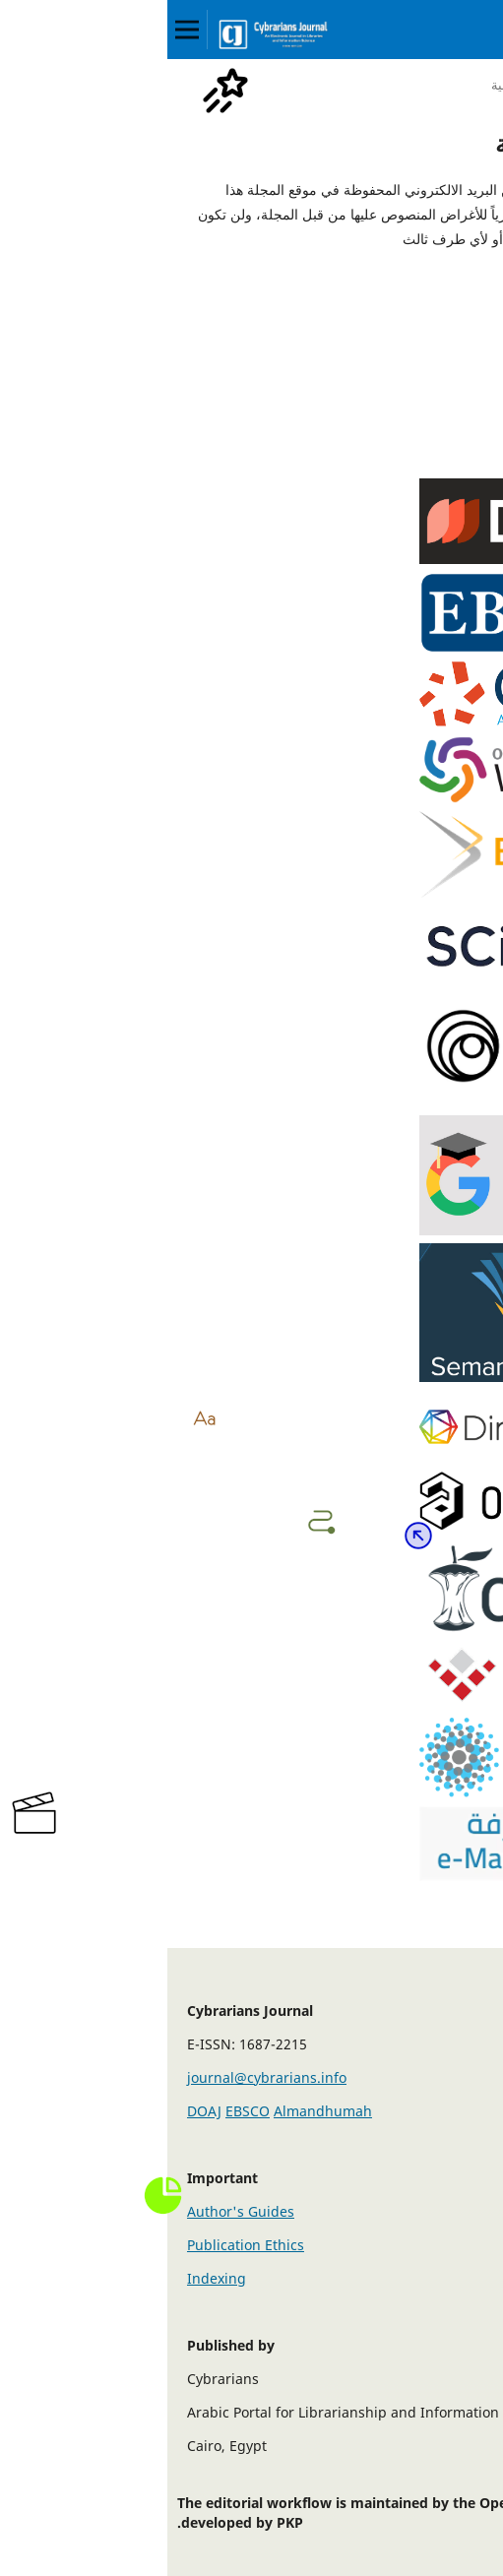 The height and width of the screenshot is (2576, 503). Describe the element at coordinates (162, 2195) in the screenshot. I see `view analytics or statistics breakdown` at that location.